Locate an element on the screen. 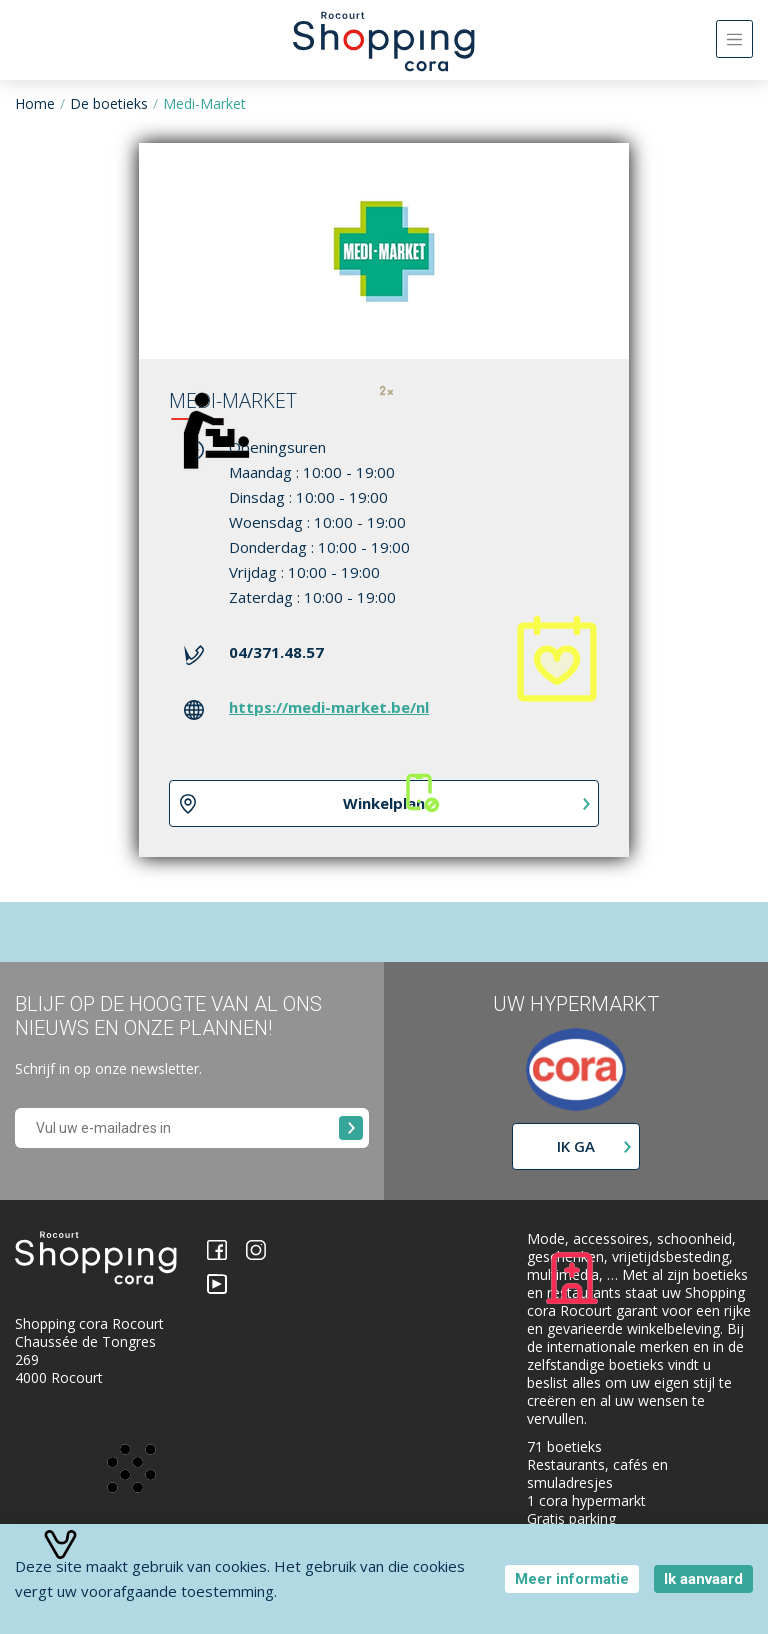  find nearby hospitals or medical facilities is located at coordinates (572, 1278).